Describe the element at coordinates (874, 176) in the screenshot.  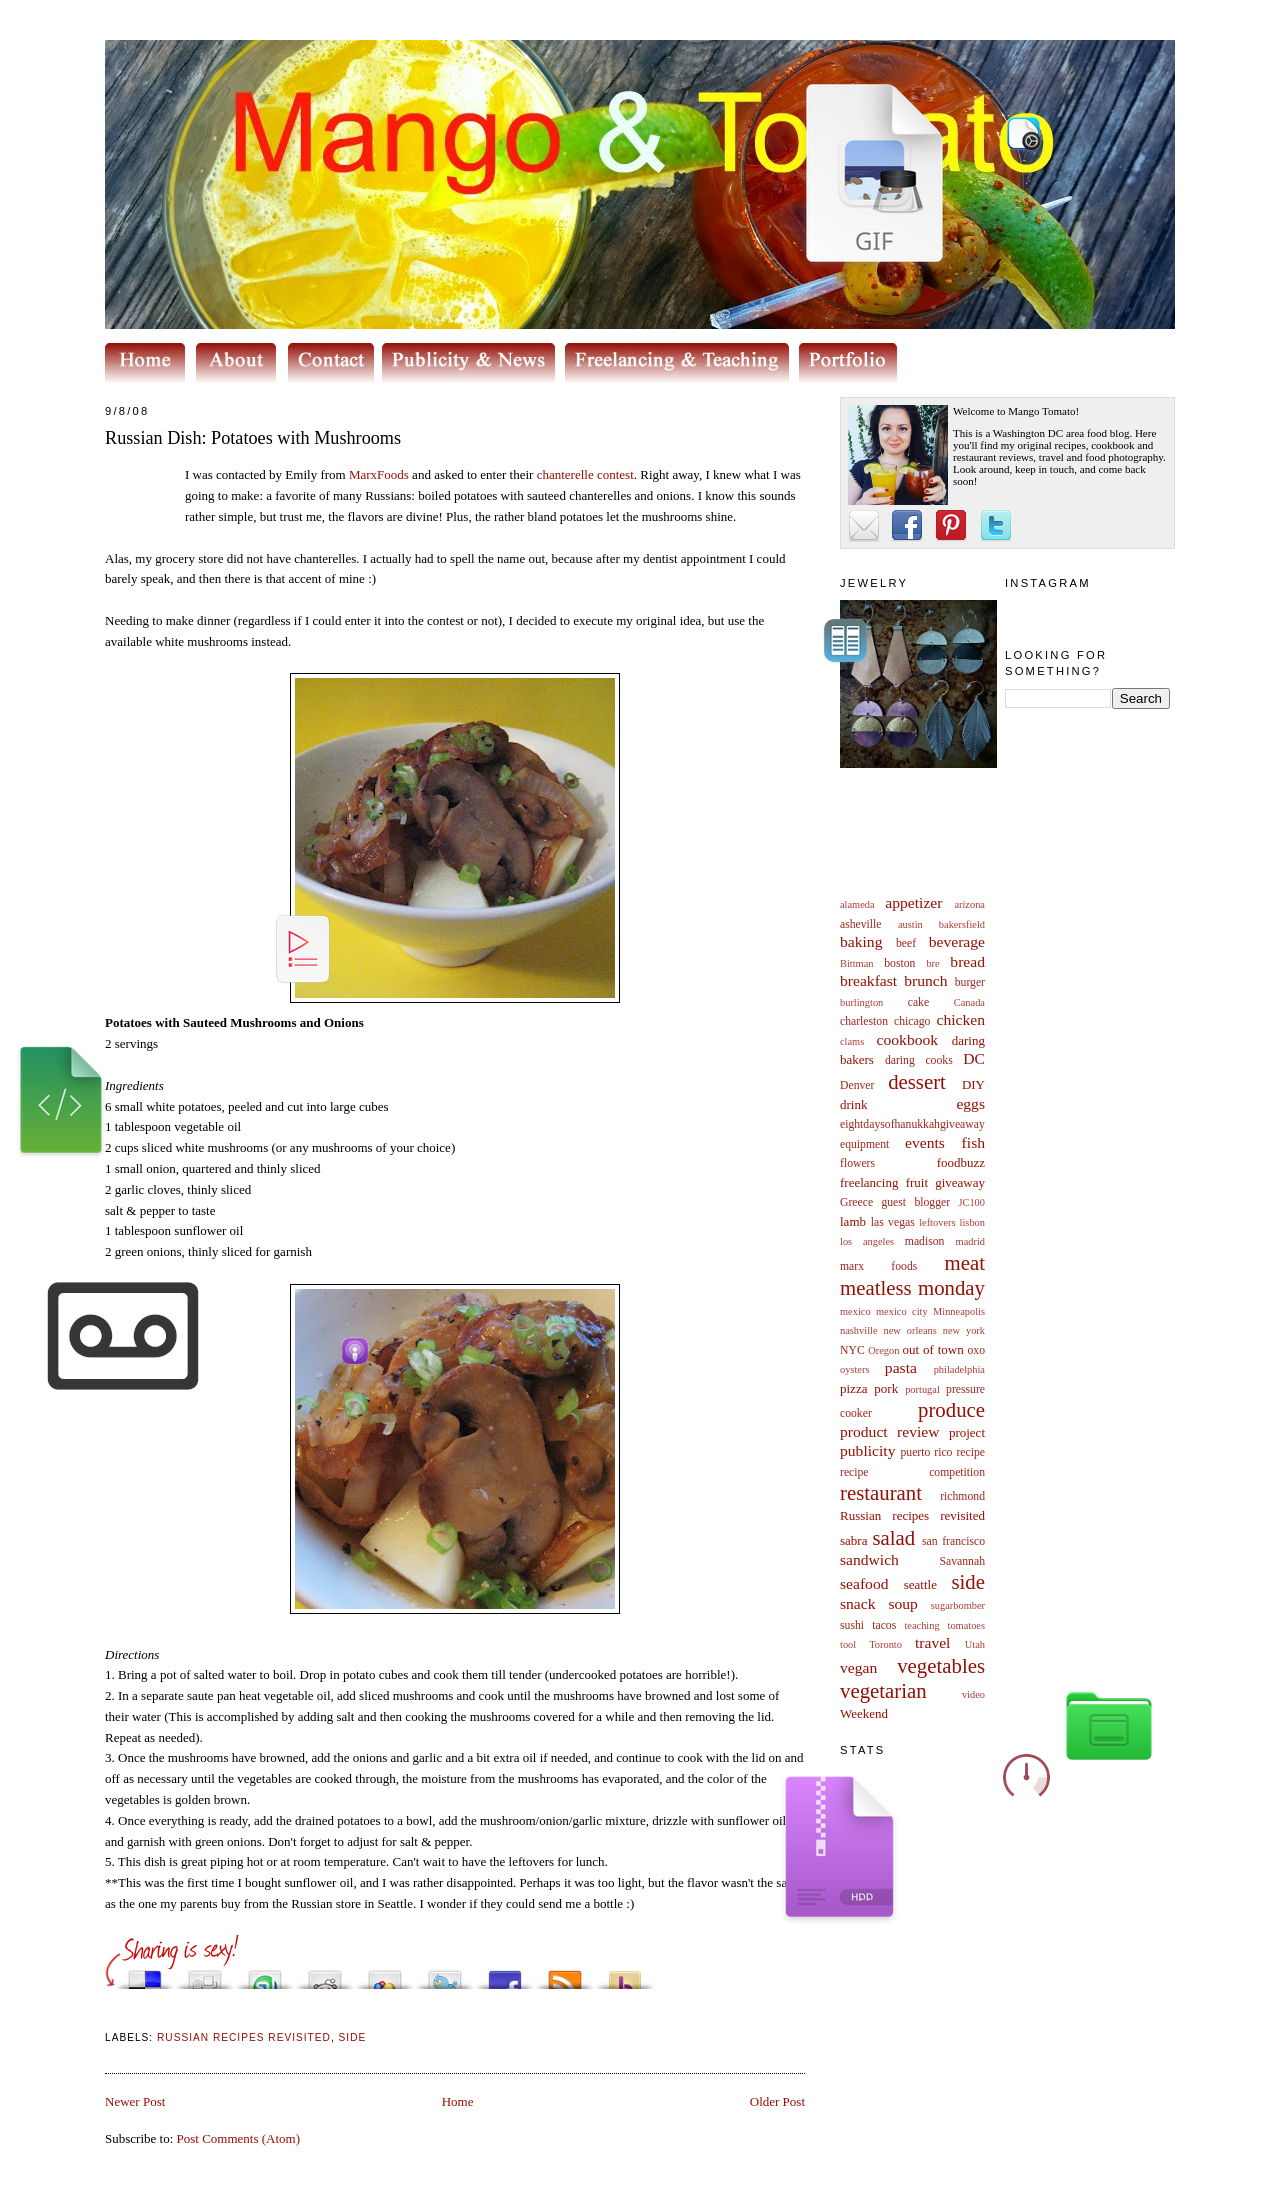
I see `a GIF image file` at that location.